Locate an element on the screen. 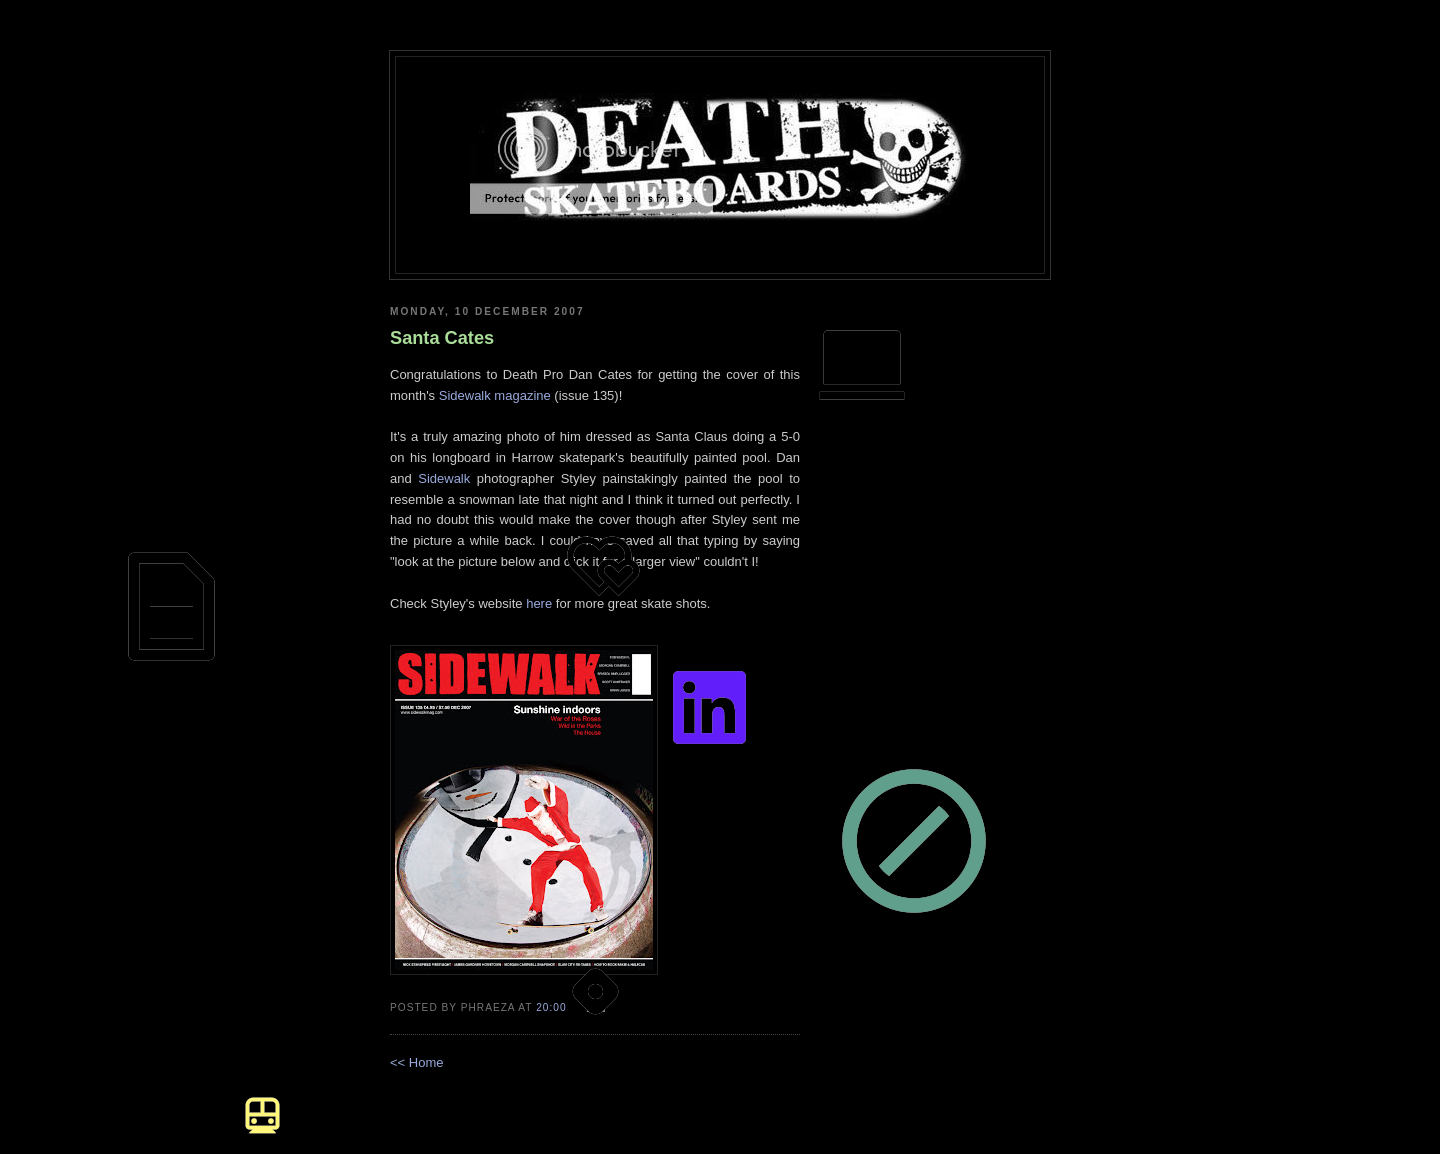 Image resolution: width=1440 pixels, height=1154 pixels. visit hashnode developer blog platform is located at coordinates (595, 991).